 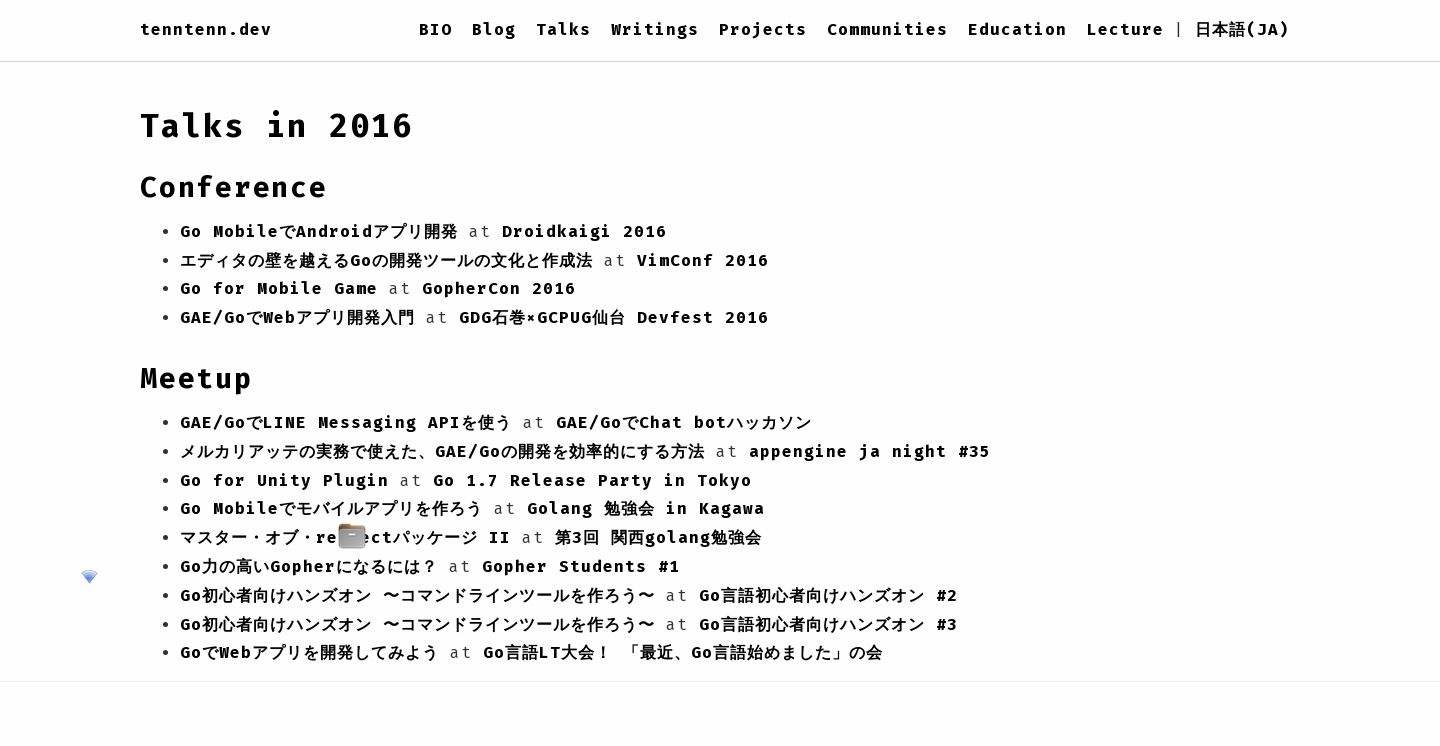 I want to click on open the file manager, so click(x=352, y=536).